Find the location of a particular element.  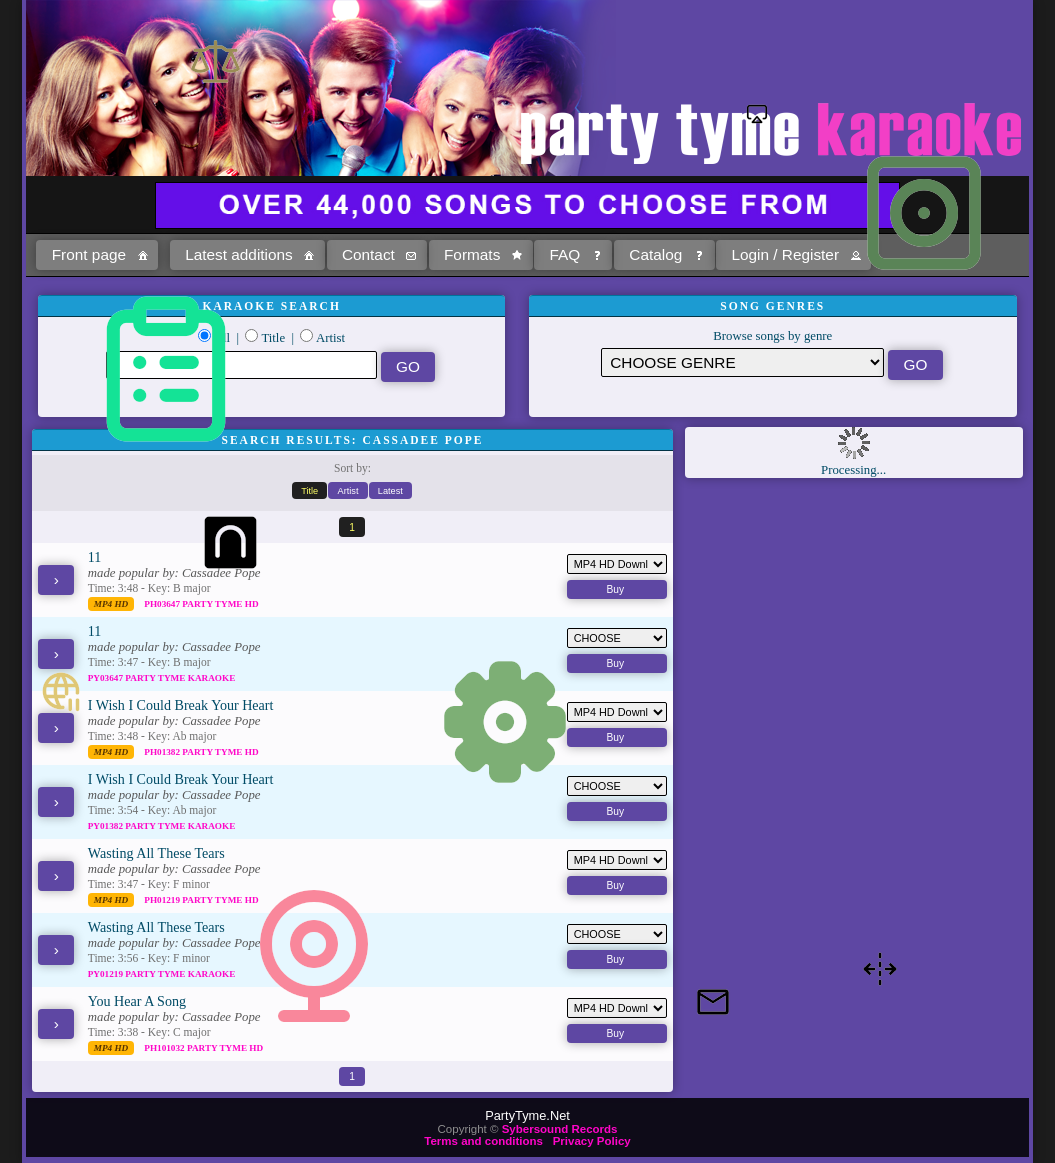

access webcam or camera settings is located at coordinates (314, 956).